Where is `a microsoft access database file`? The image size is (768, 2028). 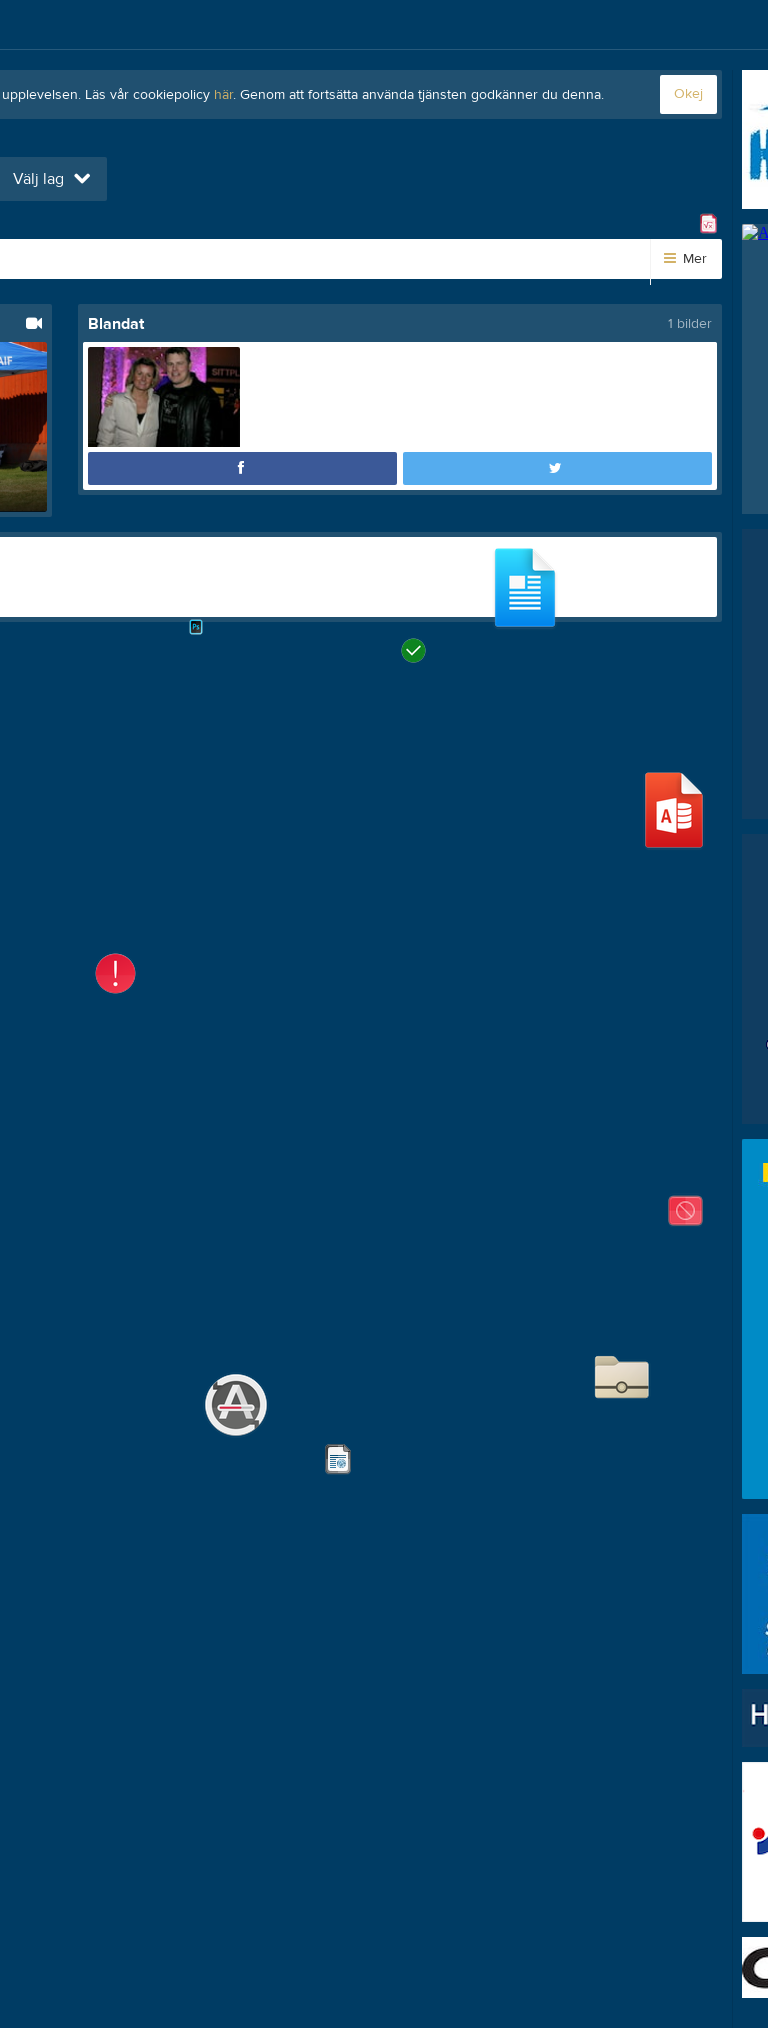 a microsoft access database file is located at coordinates (674, 810).